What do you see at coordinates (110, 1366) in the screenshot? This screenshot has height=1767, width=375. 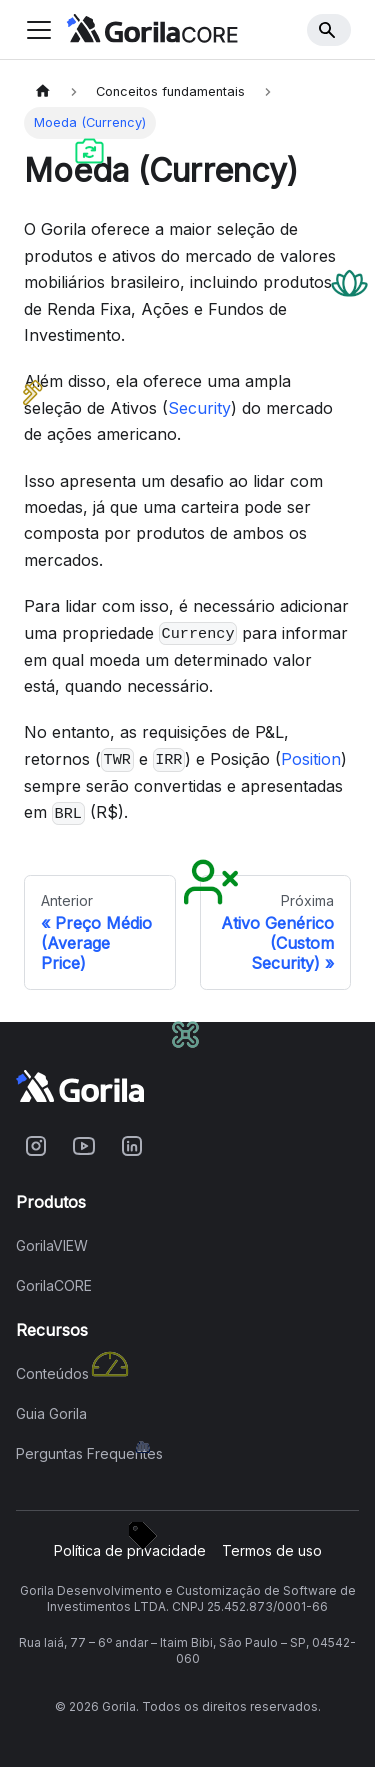 I see `view performance or speed metrics` at bounding box center [110, 1366].